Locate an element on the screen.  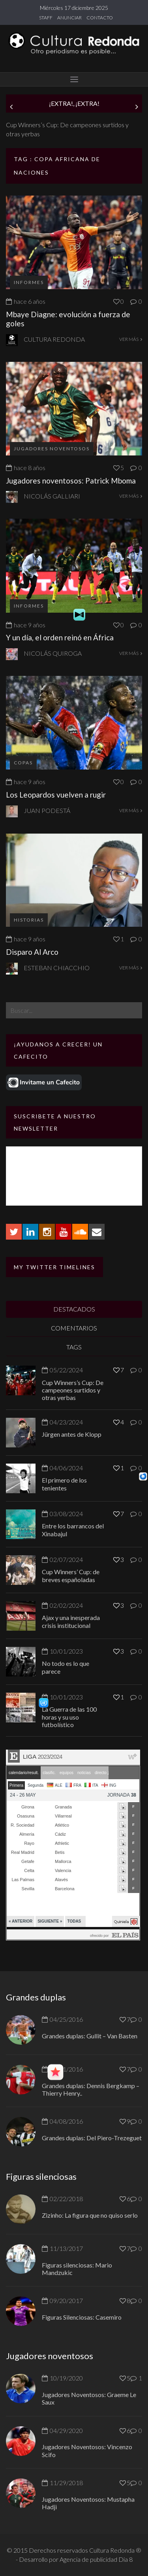
open bookmarks manager app is located at coordinates (55, 2072).